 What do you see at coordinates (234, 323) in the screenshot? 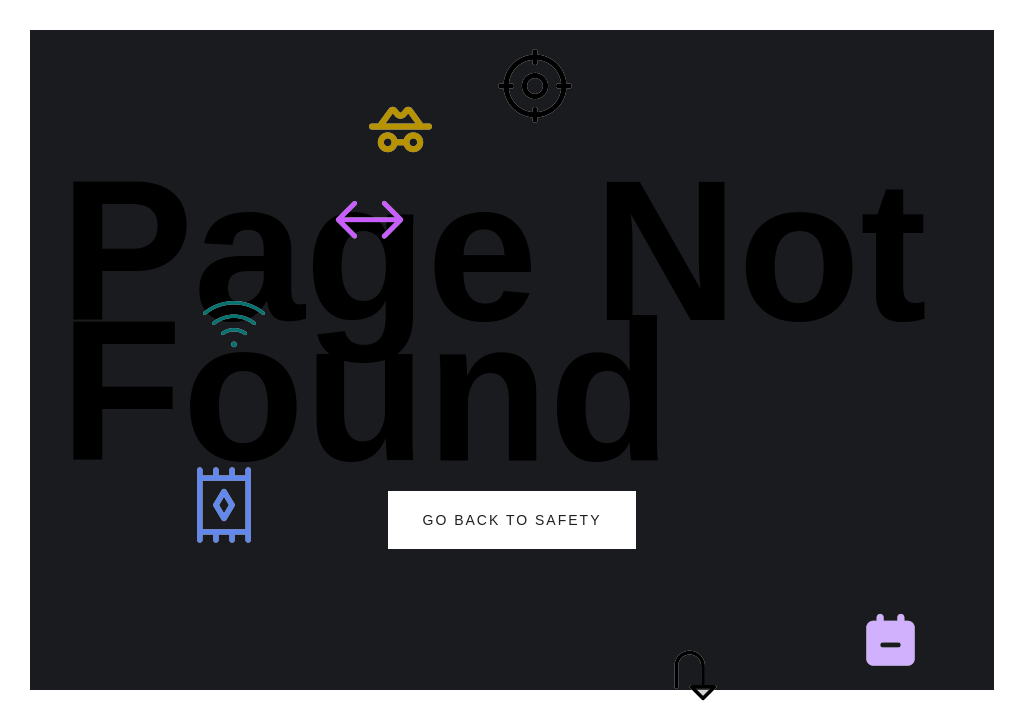
I see `strong wifi signal strength` at bounding box center [234, 323].